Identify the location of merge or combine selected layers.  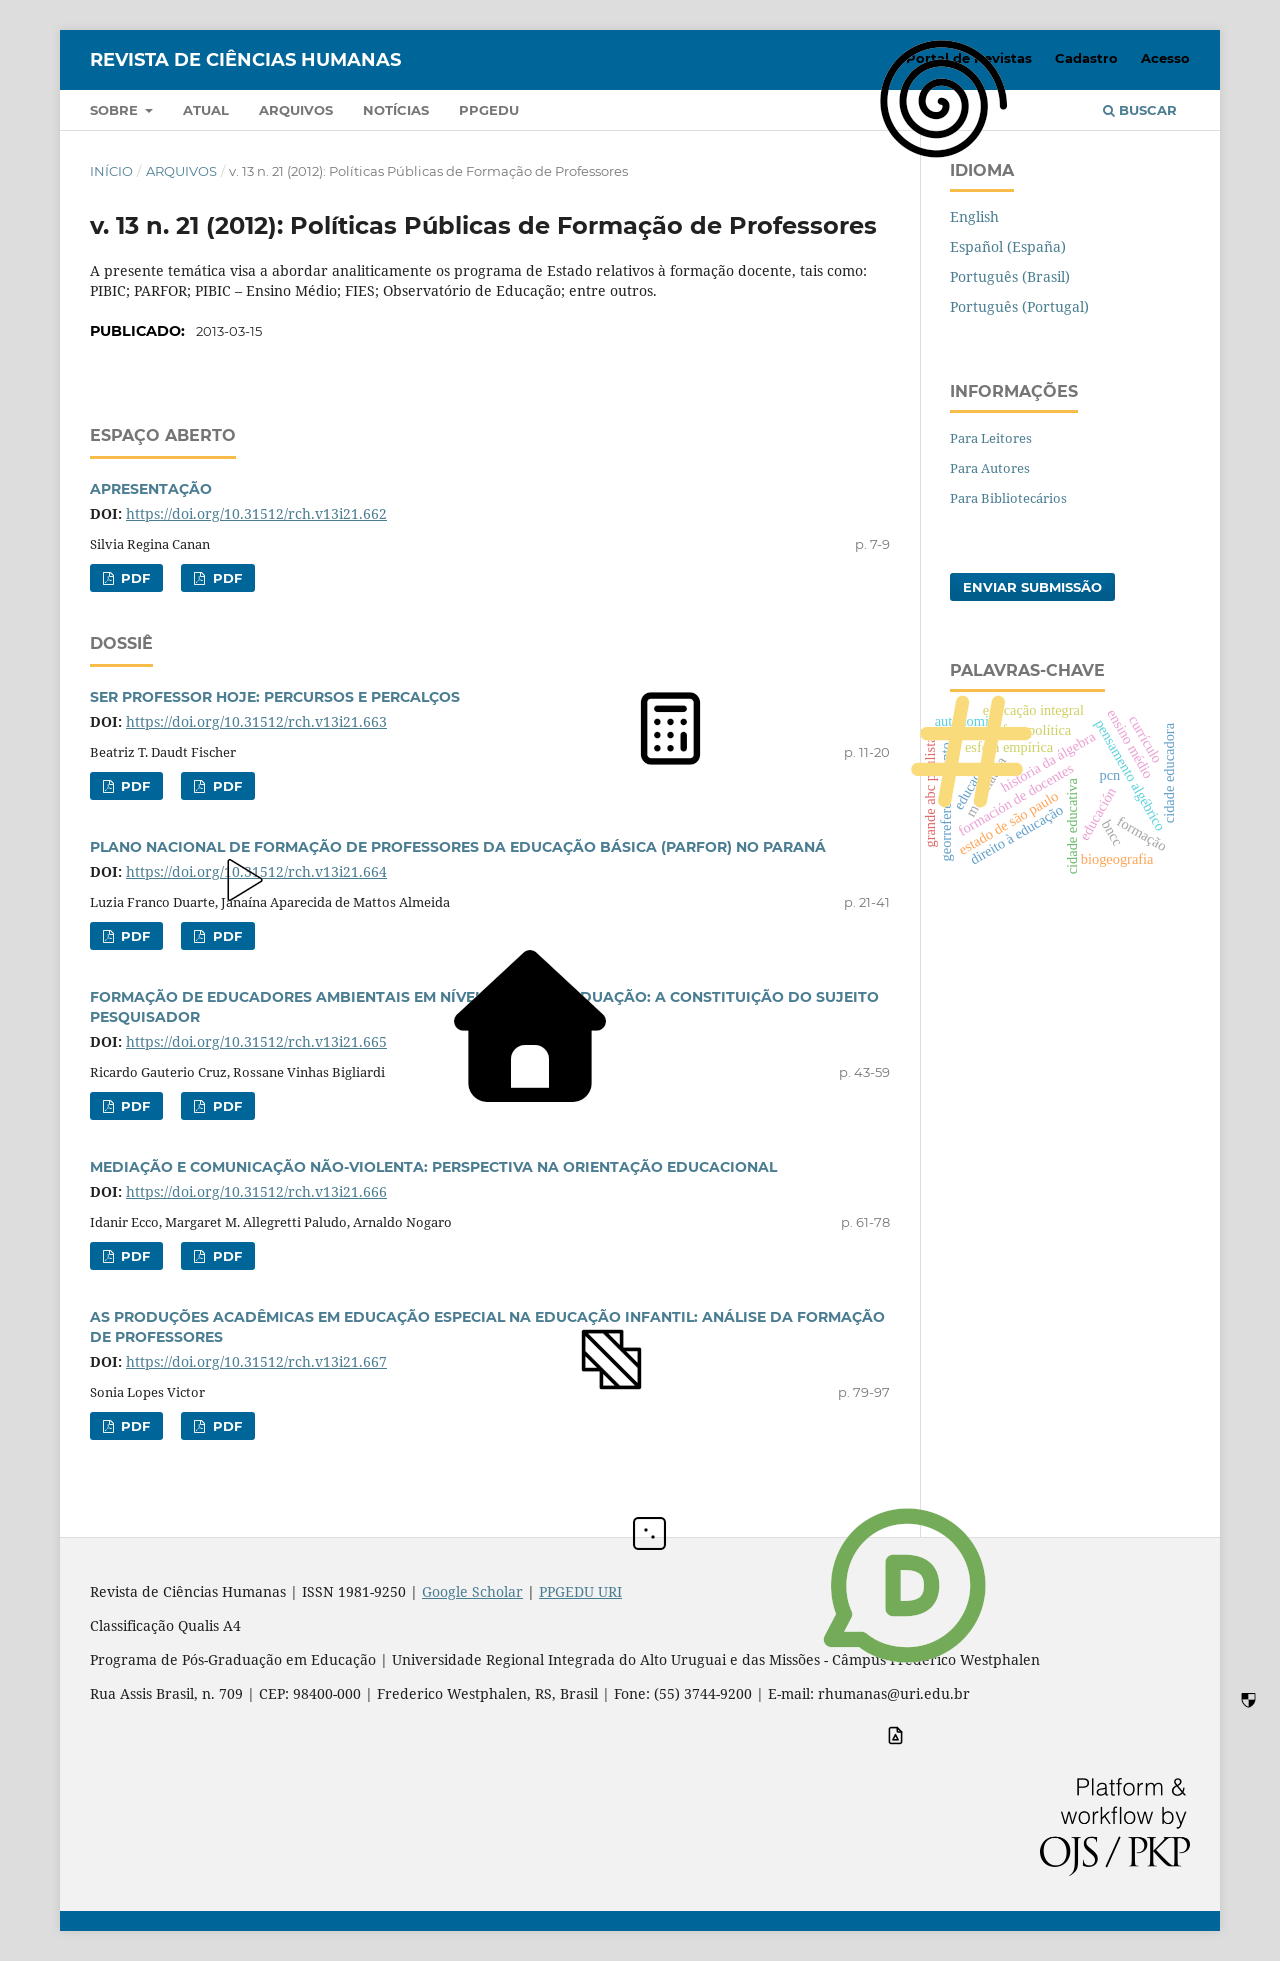
(611, 1359).